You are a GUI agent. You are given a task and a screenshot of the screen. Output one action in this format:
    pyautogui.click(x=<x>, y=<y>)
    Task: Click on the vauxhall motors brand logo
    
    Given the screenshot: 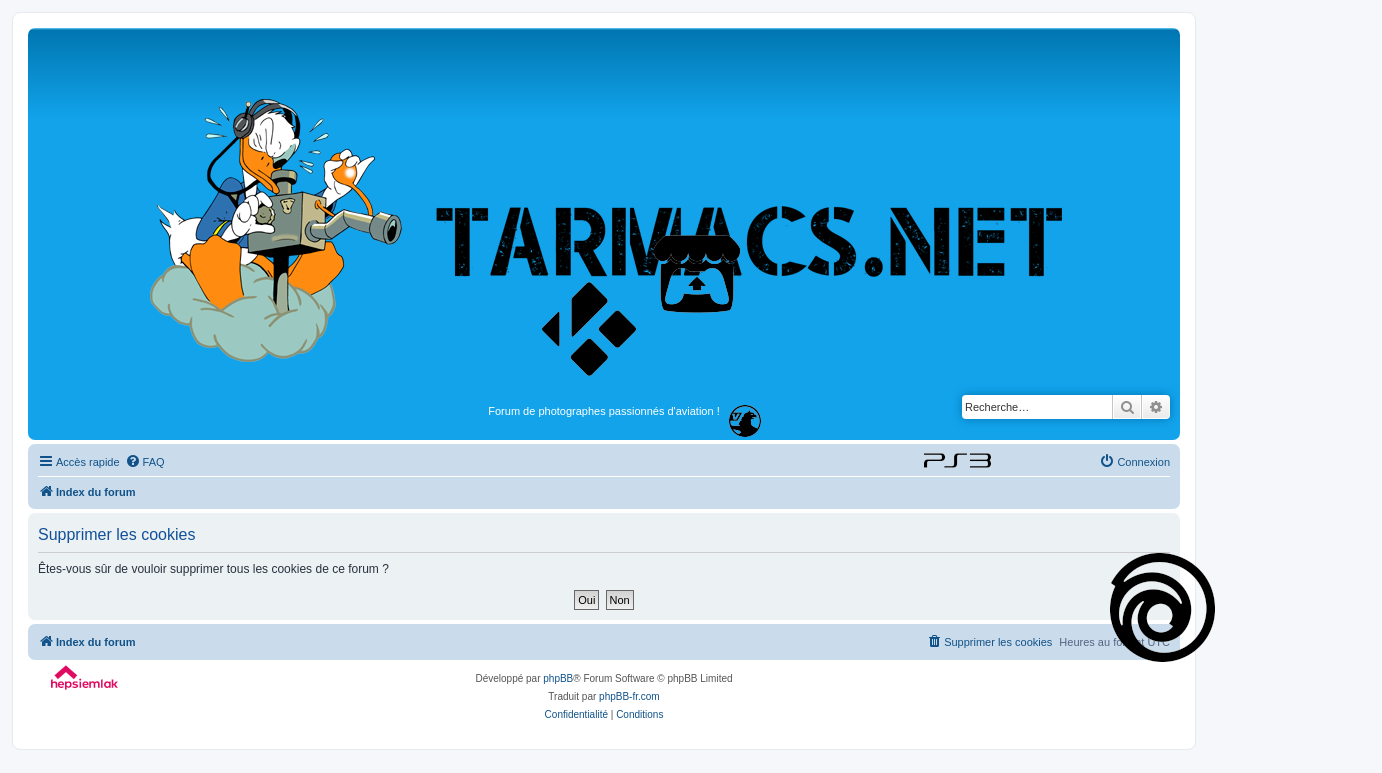 What is the action you would take?
    pyautogui.click(x=745, y=421)
    